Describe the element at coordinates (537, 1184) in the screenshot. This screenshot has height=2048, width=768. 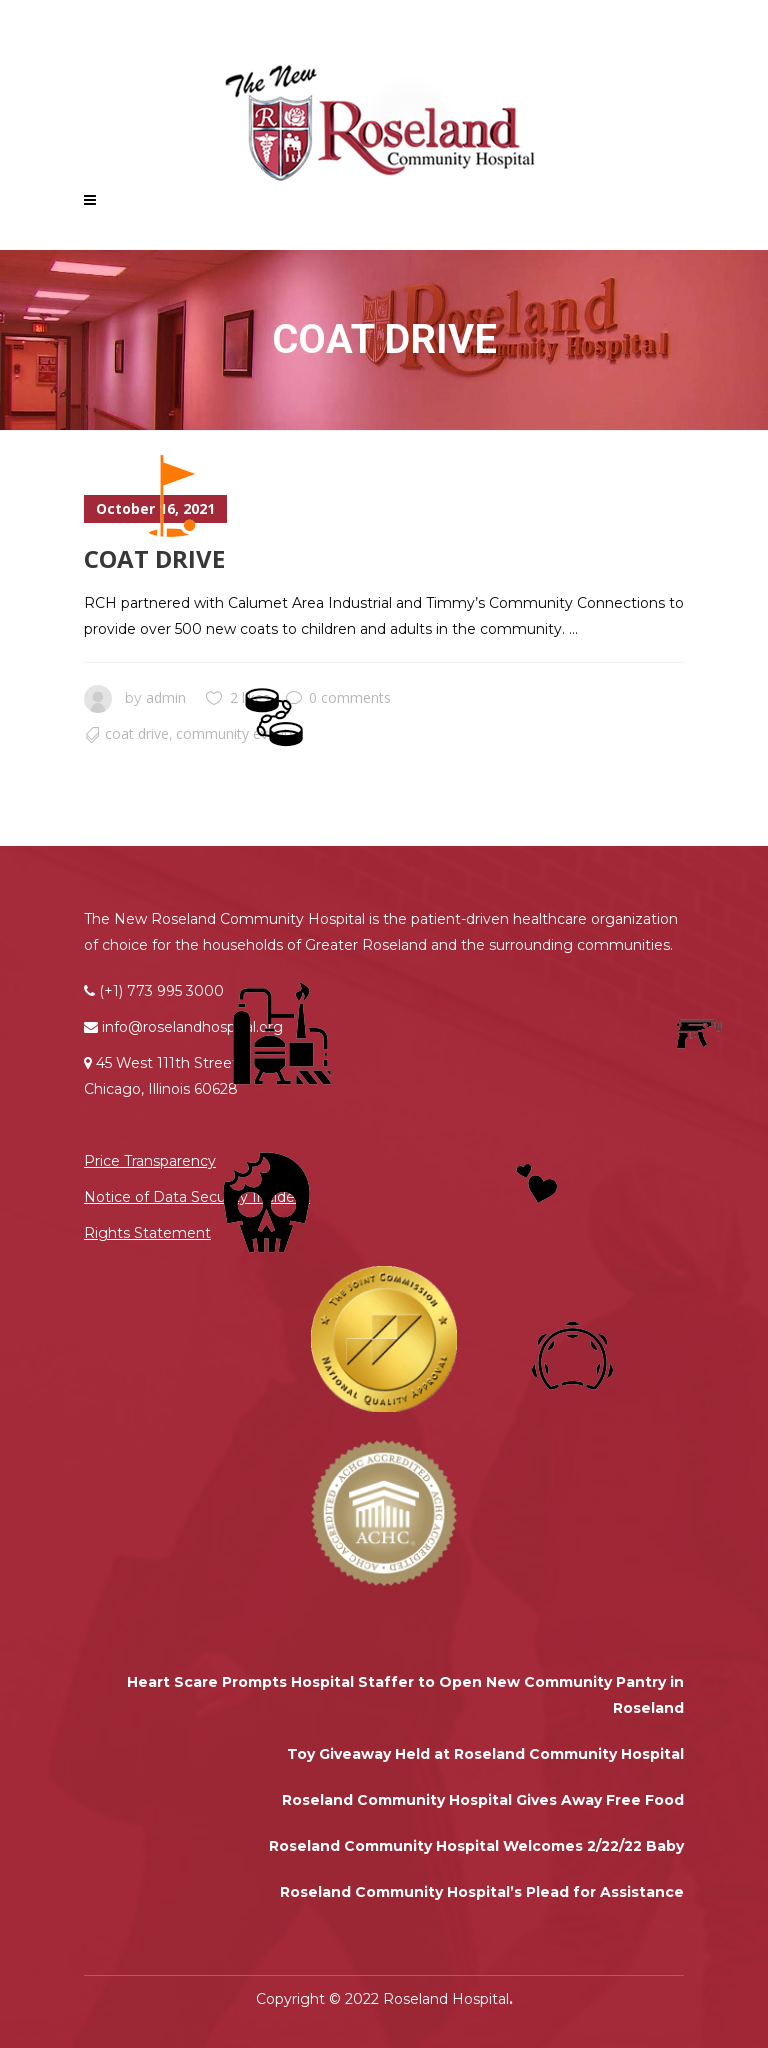
I see `indicates a charm or affection bonus in gameplay` at that location.